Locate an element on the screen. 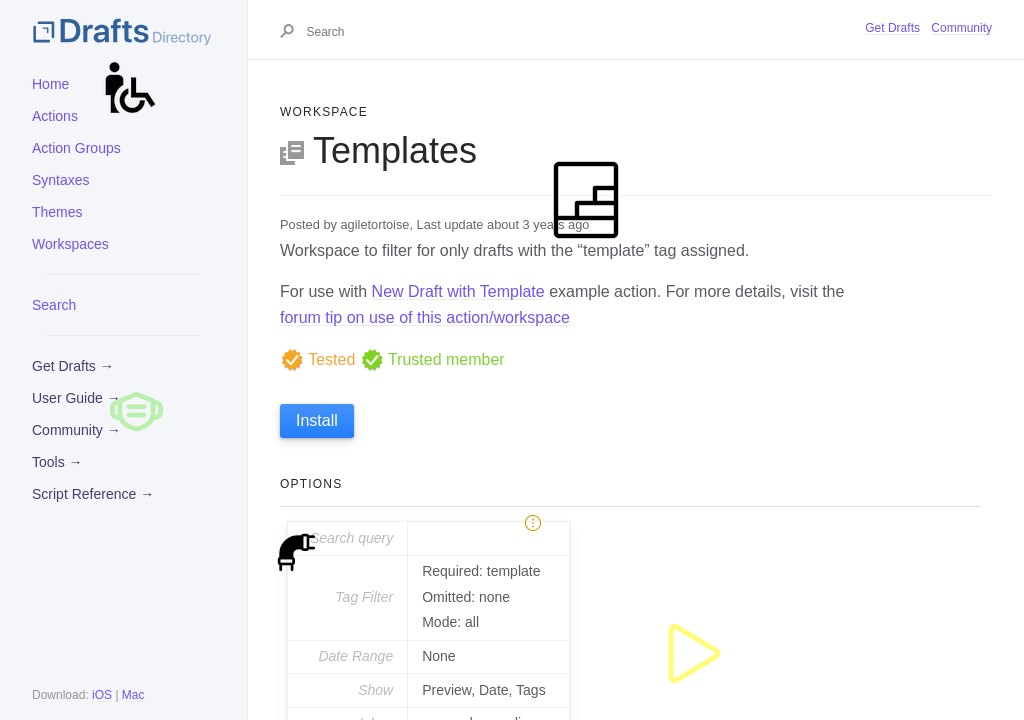  open more options menu is located at coordinates (533, 523).